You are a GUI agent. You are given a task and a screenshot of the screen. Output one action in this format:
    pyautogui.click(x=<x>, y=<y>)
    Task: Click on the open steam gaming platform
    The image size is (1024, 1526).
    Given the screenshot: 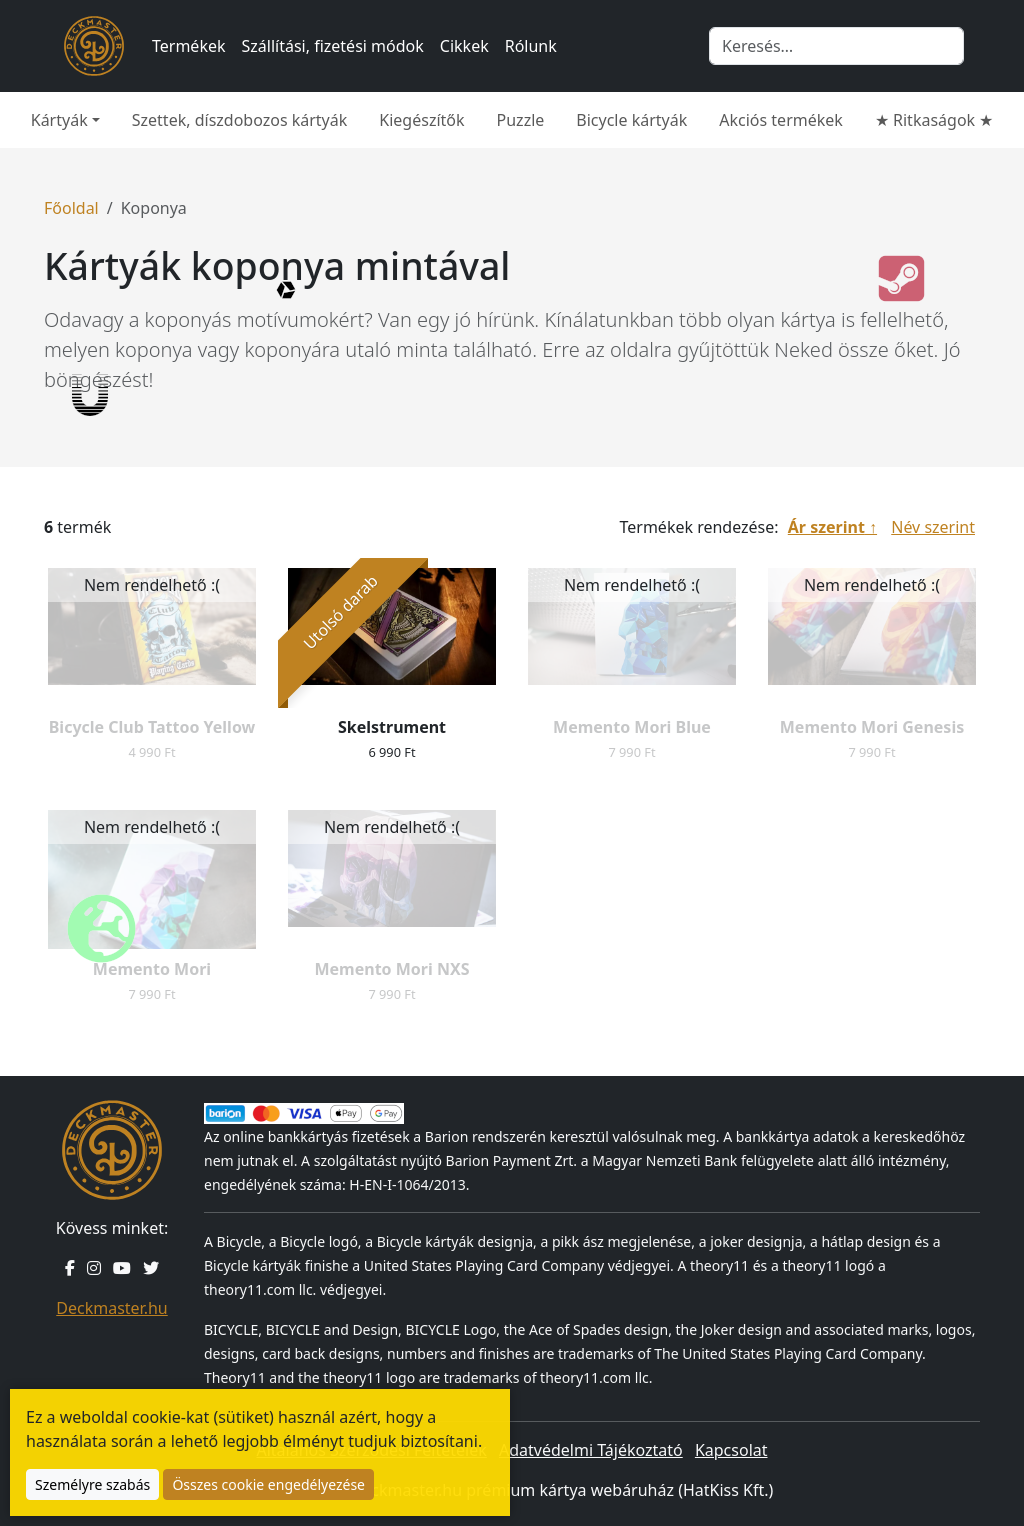 What is the action you would take?
    pyautogui.click(x=901, y=278)
    